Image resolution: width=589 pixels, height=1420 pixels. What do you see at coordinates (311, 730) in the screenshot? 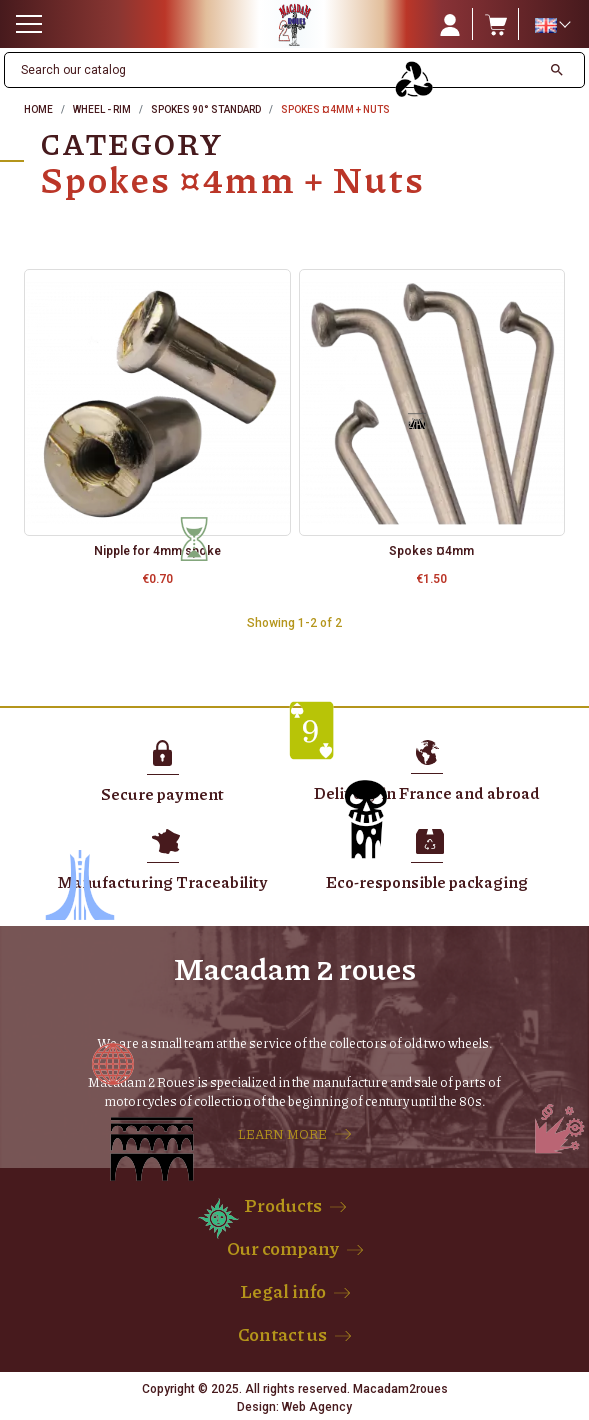
I see `select the 9 of spades card` at bounding box center [311, 730].